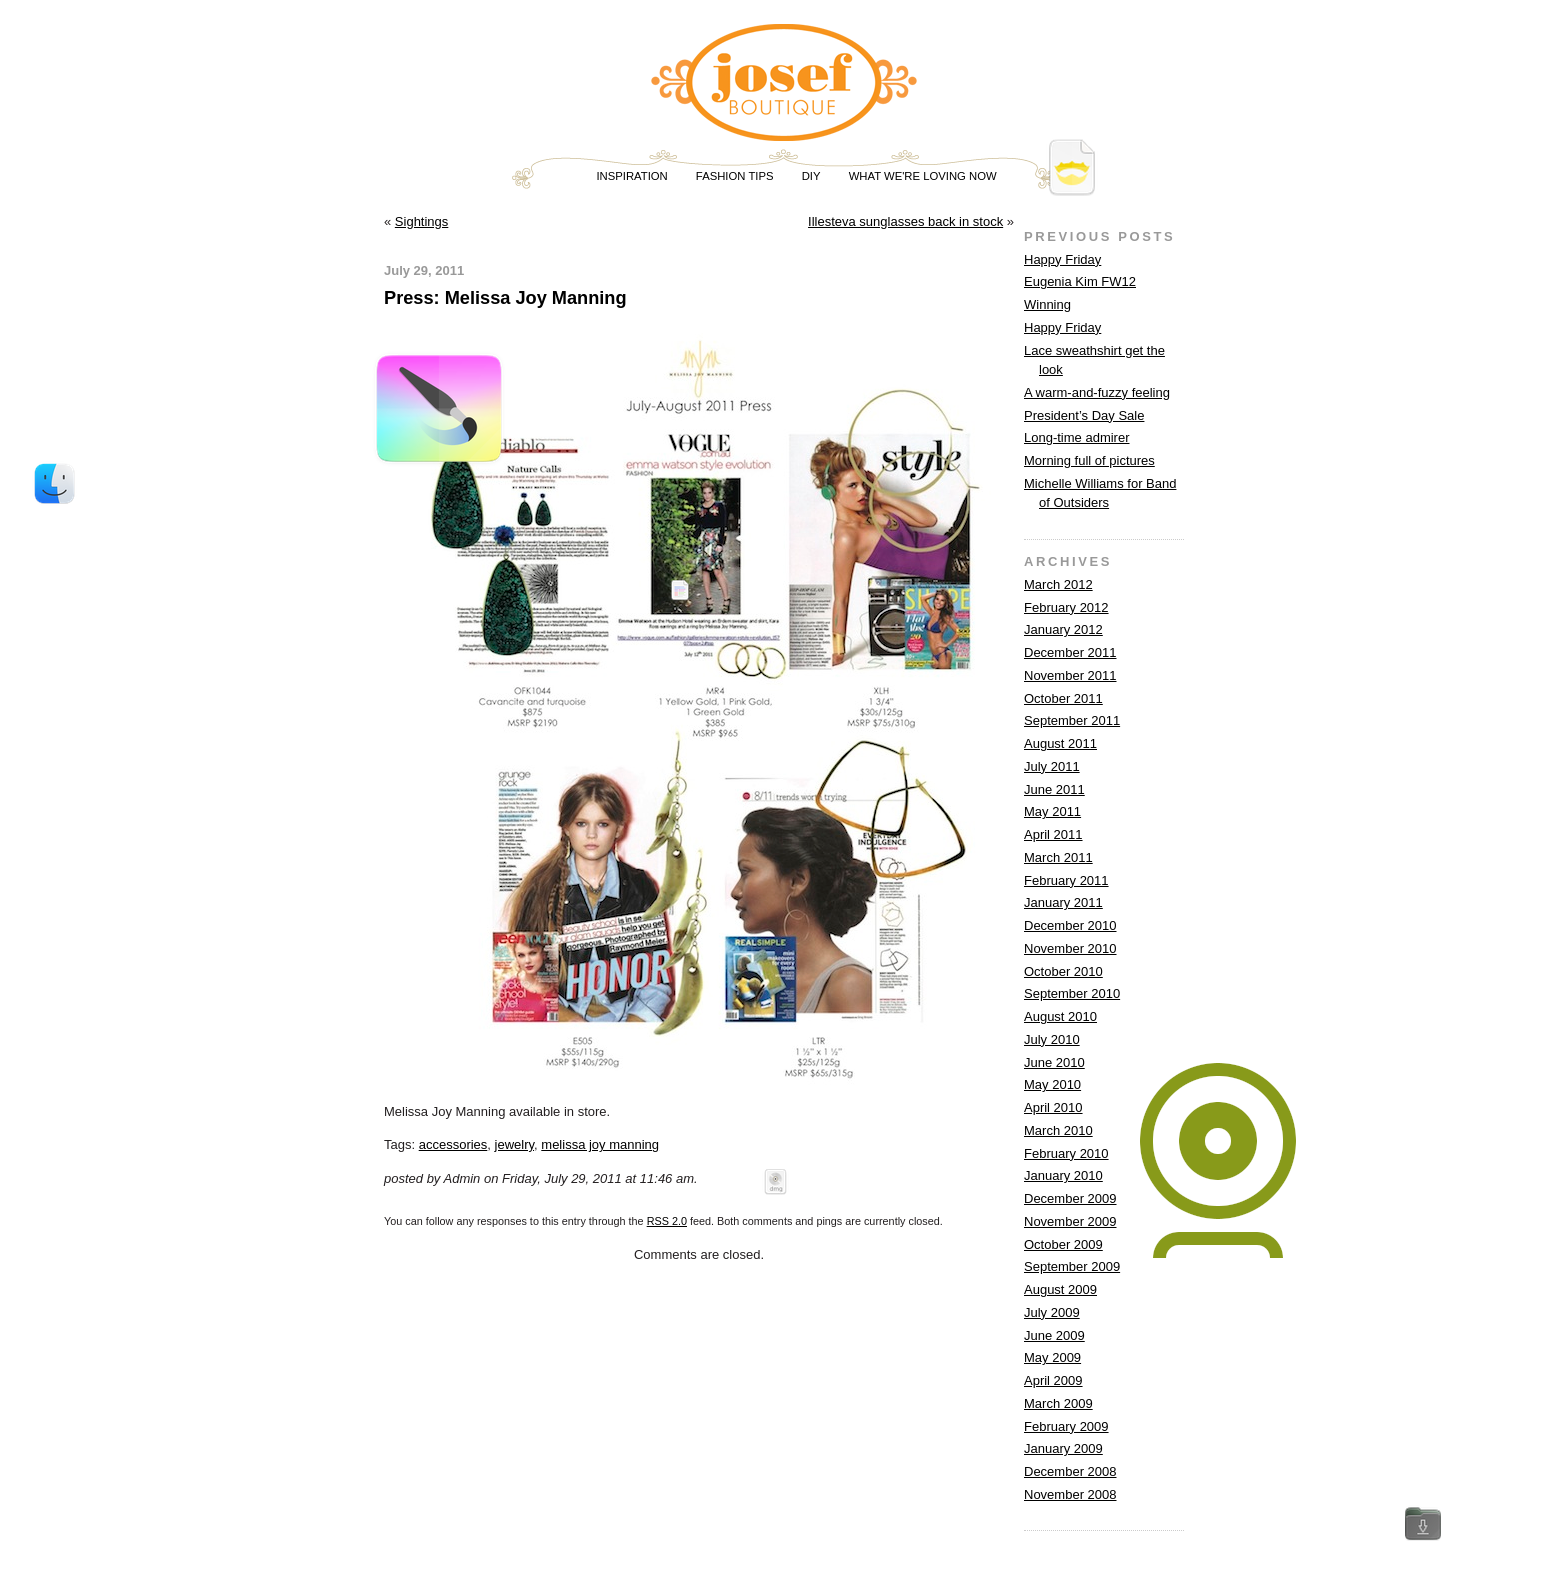 This screenshot has width=1568, height=1594. Describe the element at coordinates (439, 404) in the screenshot. I see `open a Krita project file` at that location.